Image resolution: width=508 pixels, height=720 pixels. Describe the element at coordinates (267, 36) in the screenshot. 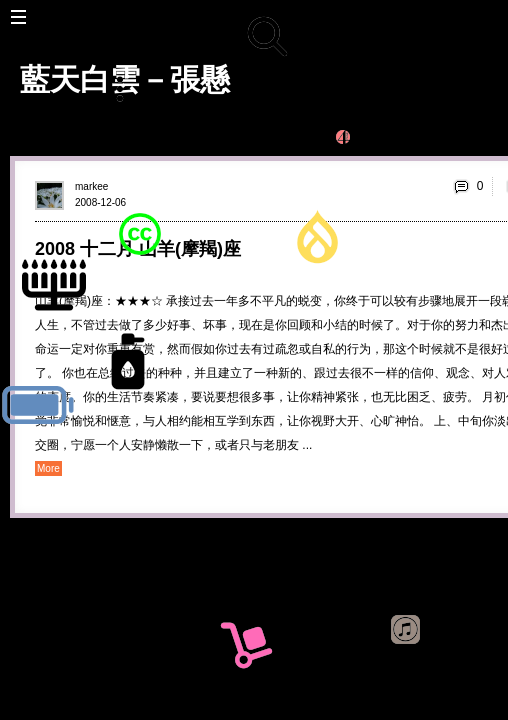

I see `search for content` at that location.